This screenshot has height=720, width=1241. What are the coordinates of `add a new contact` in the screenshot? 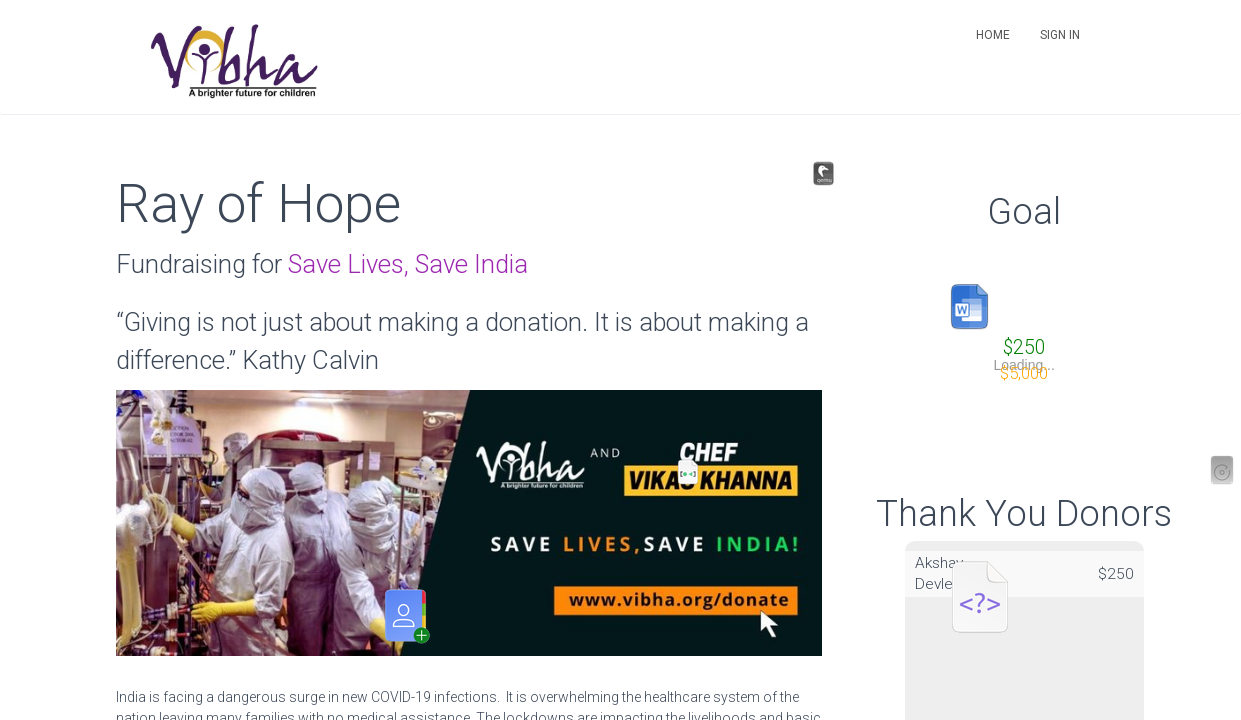 It's located at (405, 615).